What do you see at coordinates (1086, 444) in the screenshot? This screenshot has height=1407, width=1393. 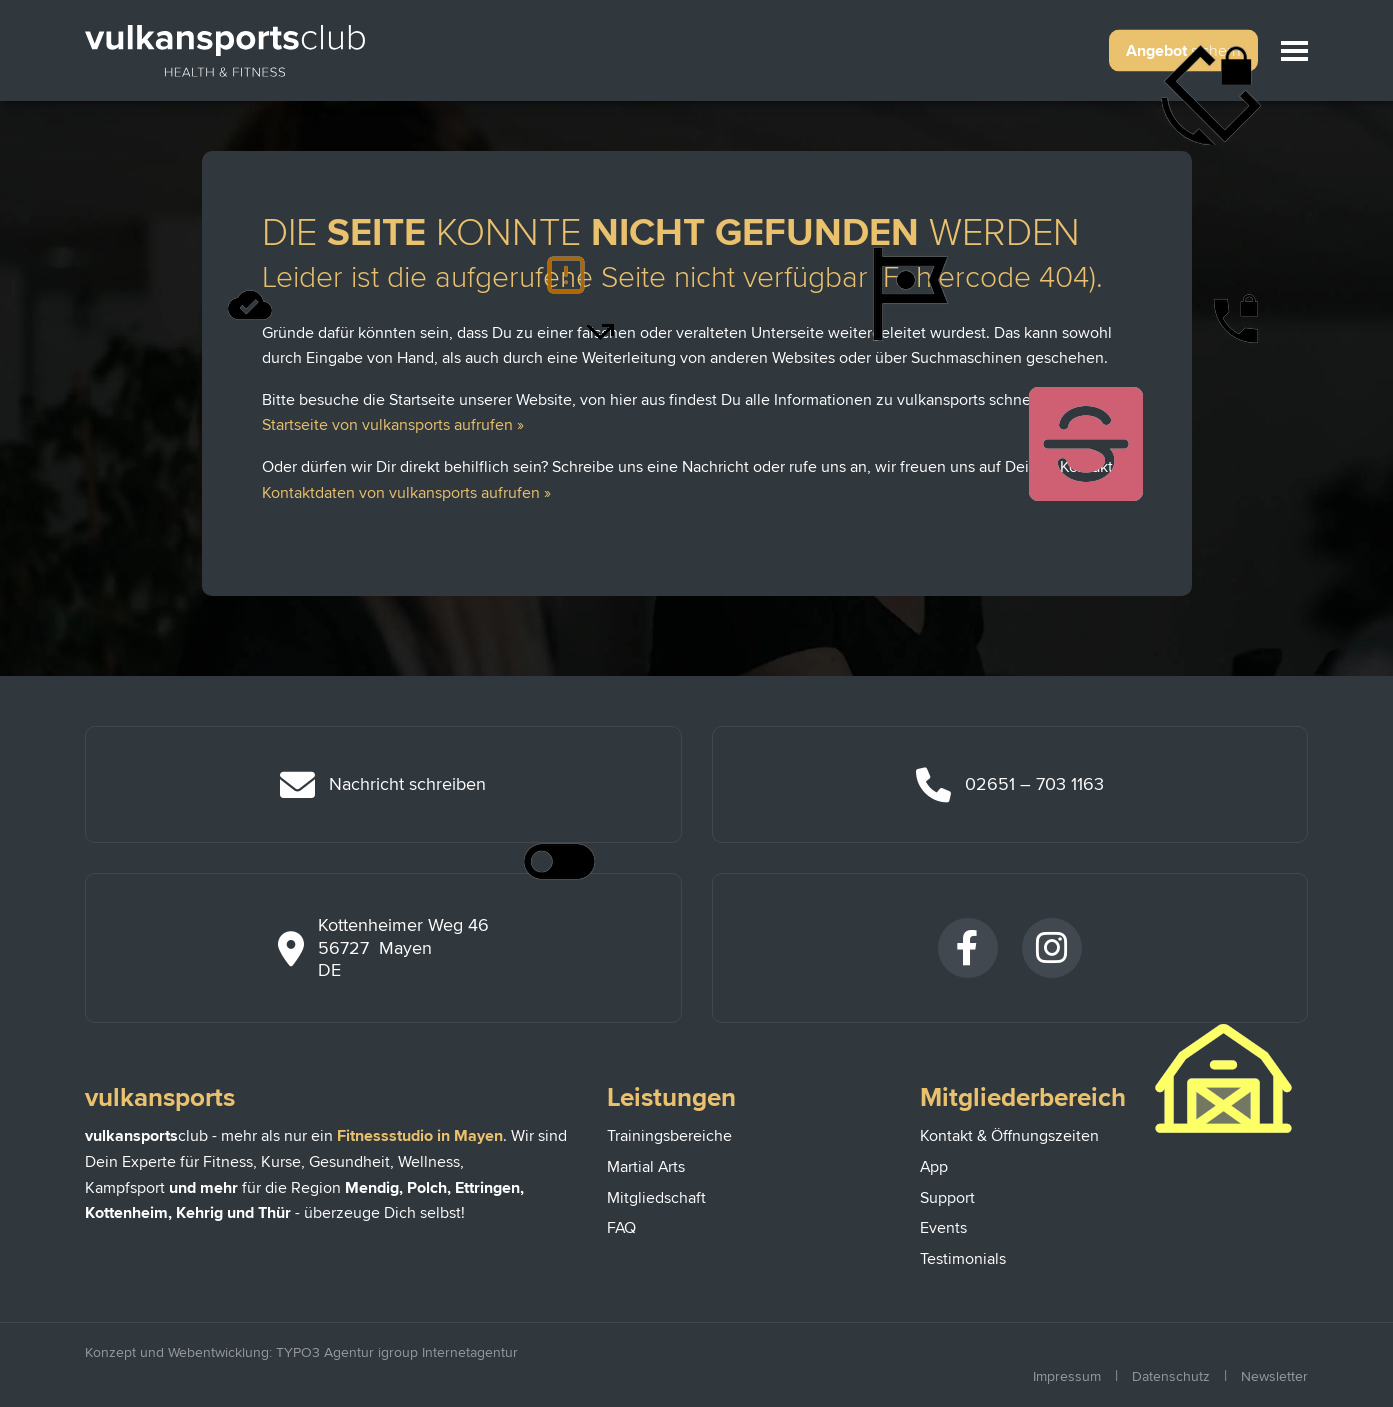 I see `apply strikethrough formatting to selected text` at bounding box center [1086, 444].